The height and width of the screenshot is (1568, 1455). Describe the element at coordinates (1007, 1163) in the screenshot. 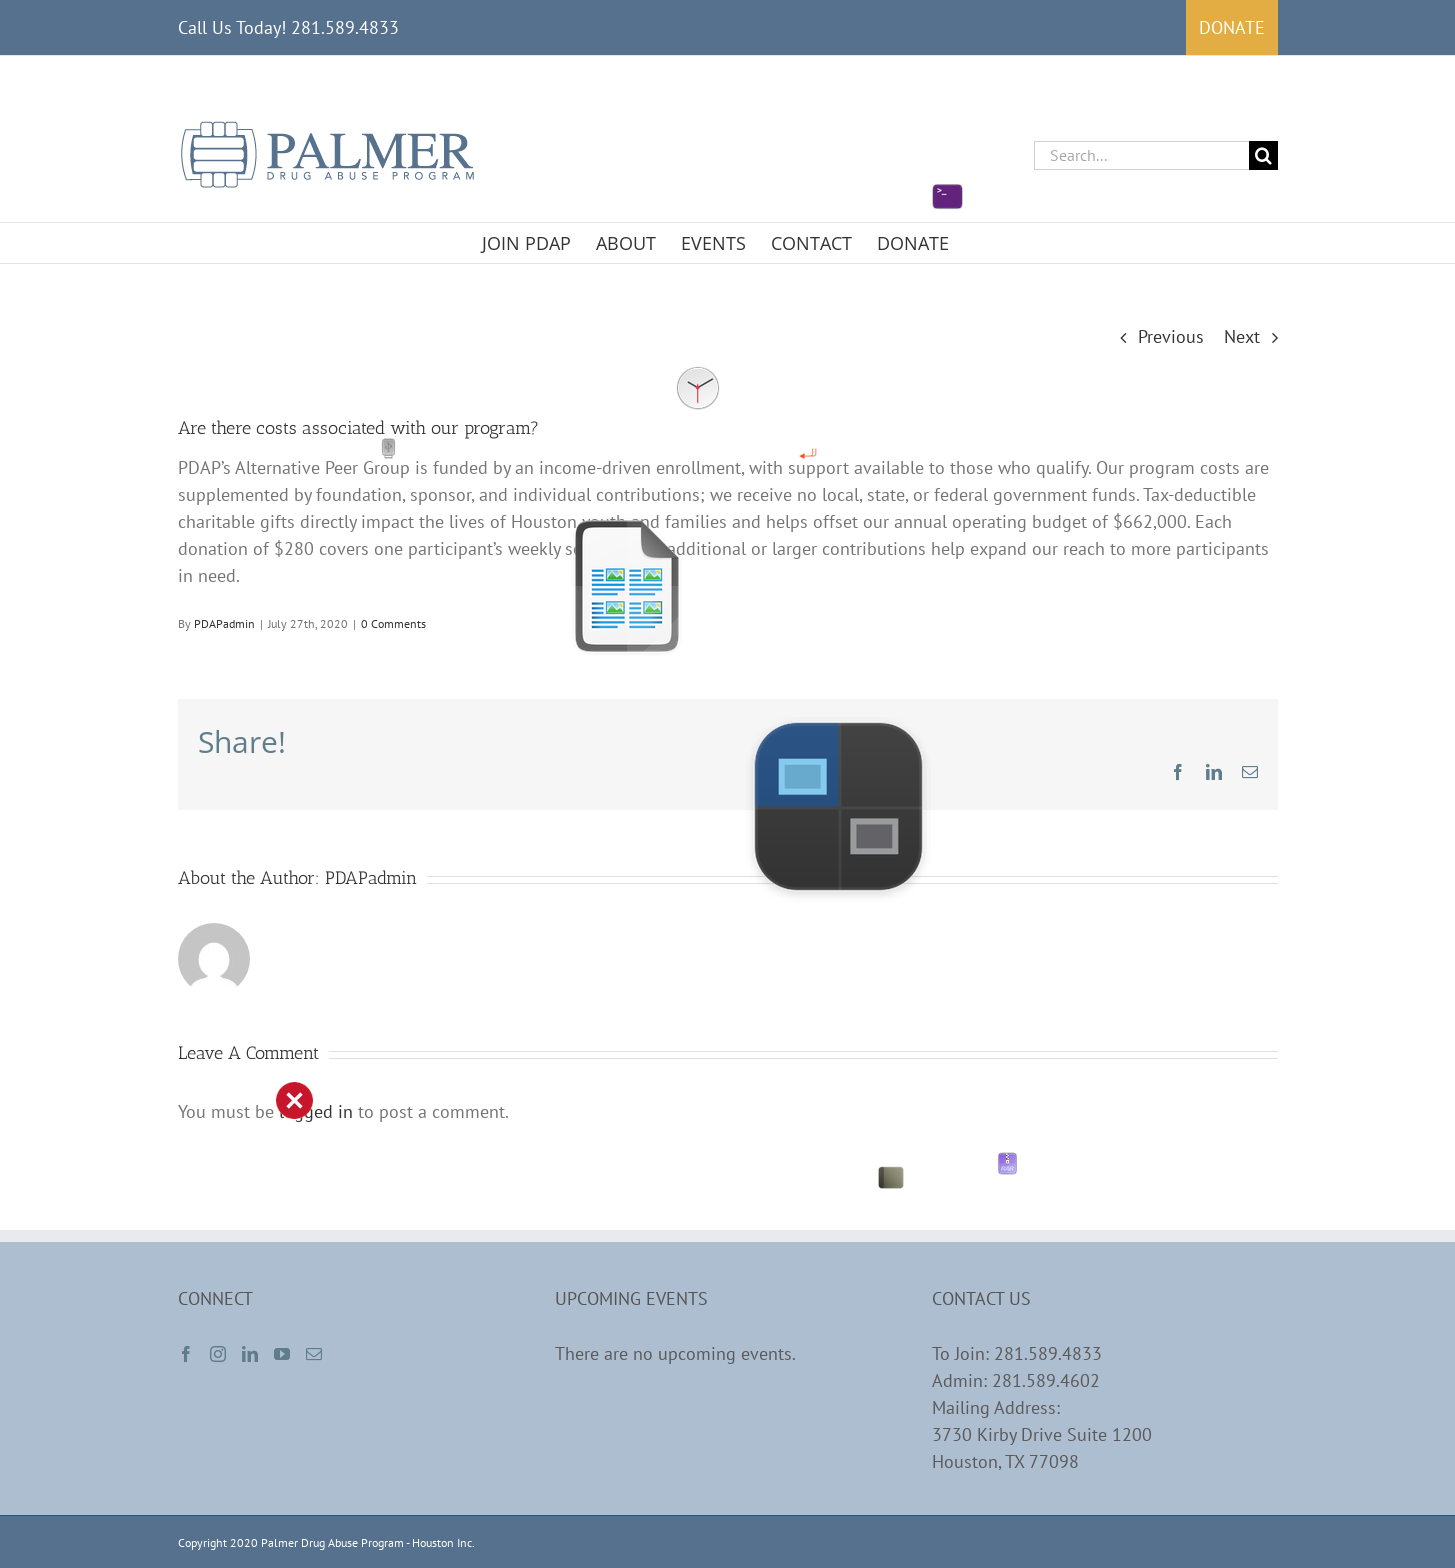

I see `indicates a RAR compressed archive file` at that location.